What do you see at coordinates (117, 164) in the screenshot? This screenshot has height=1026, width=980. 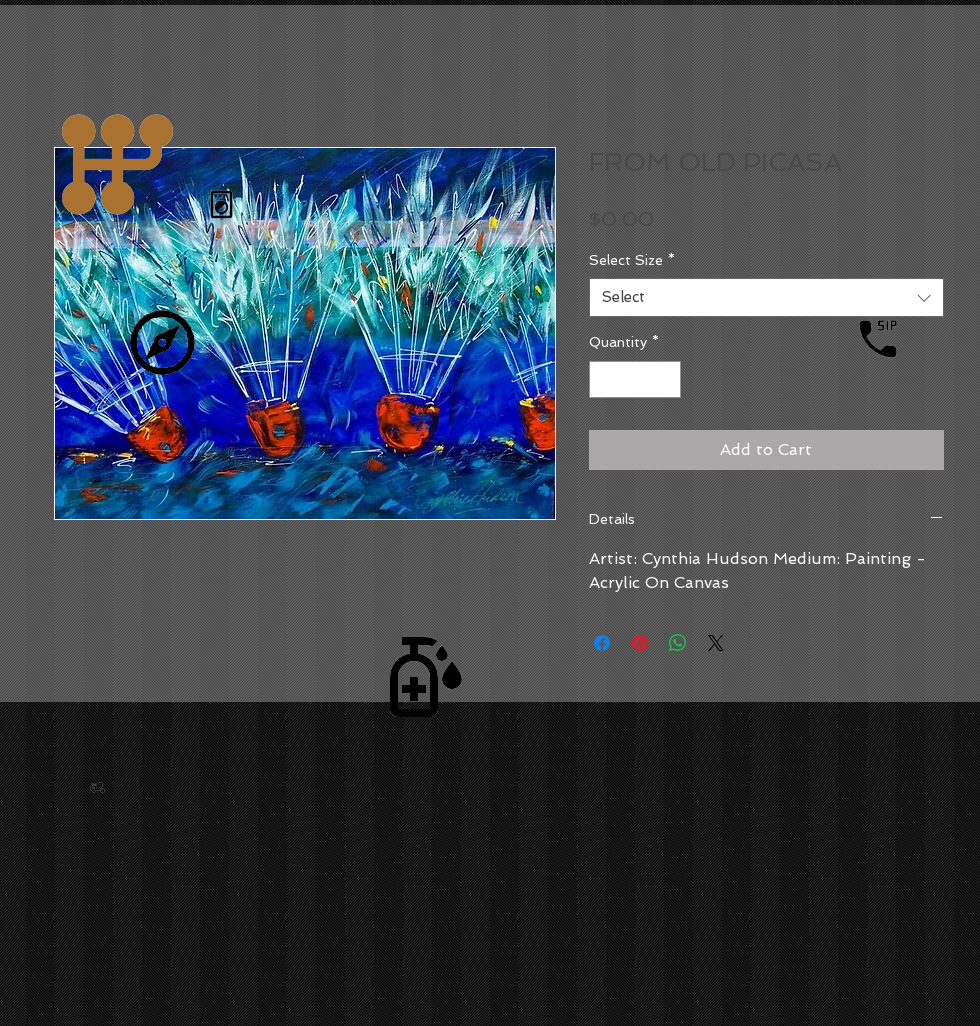 I see `indicates manual transmission or gear settings` at bounding box center [117, 164].